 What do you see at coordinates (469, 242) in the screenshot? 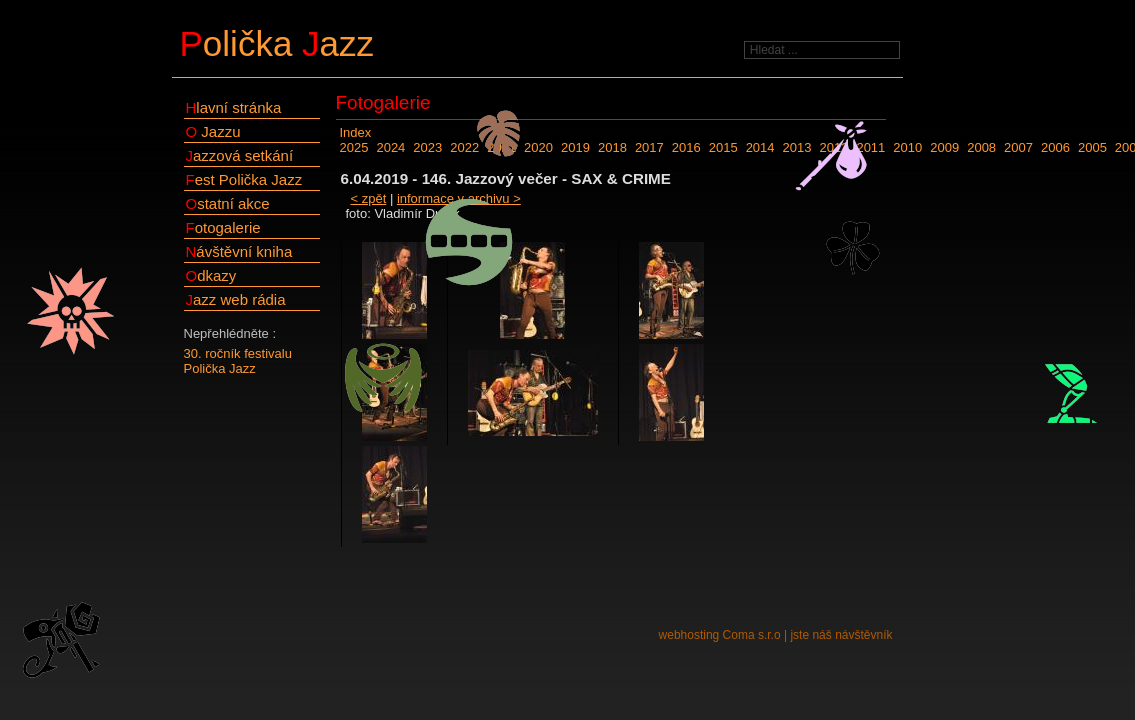
I see `access video or media gallery` at bounding box center [469, 242].